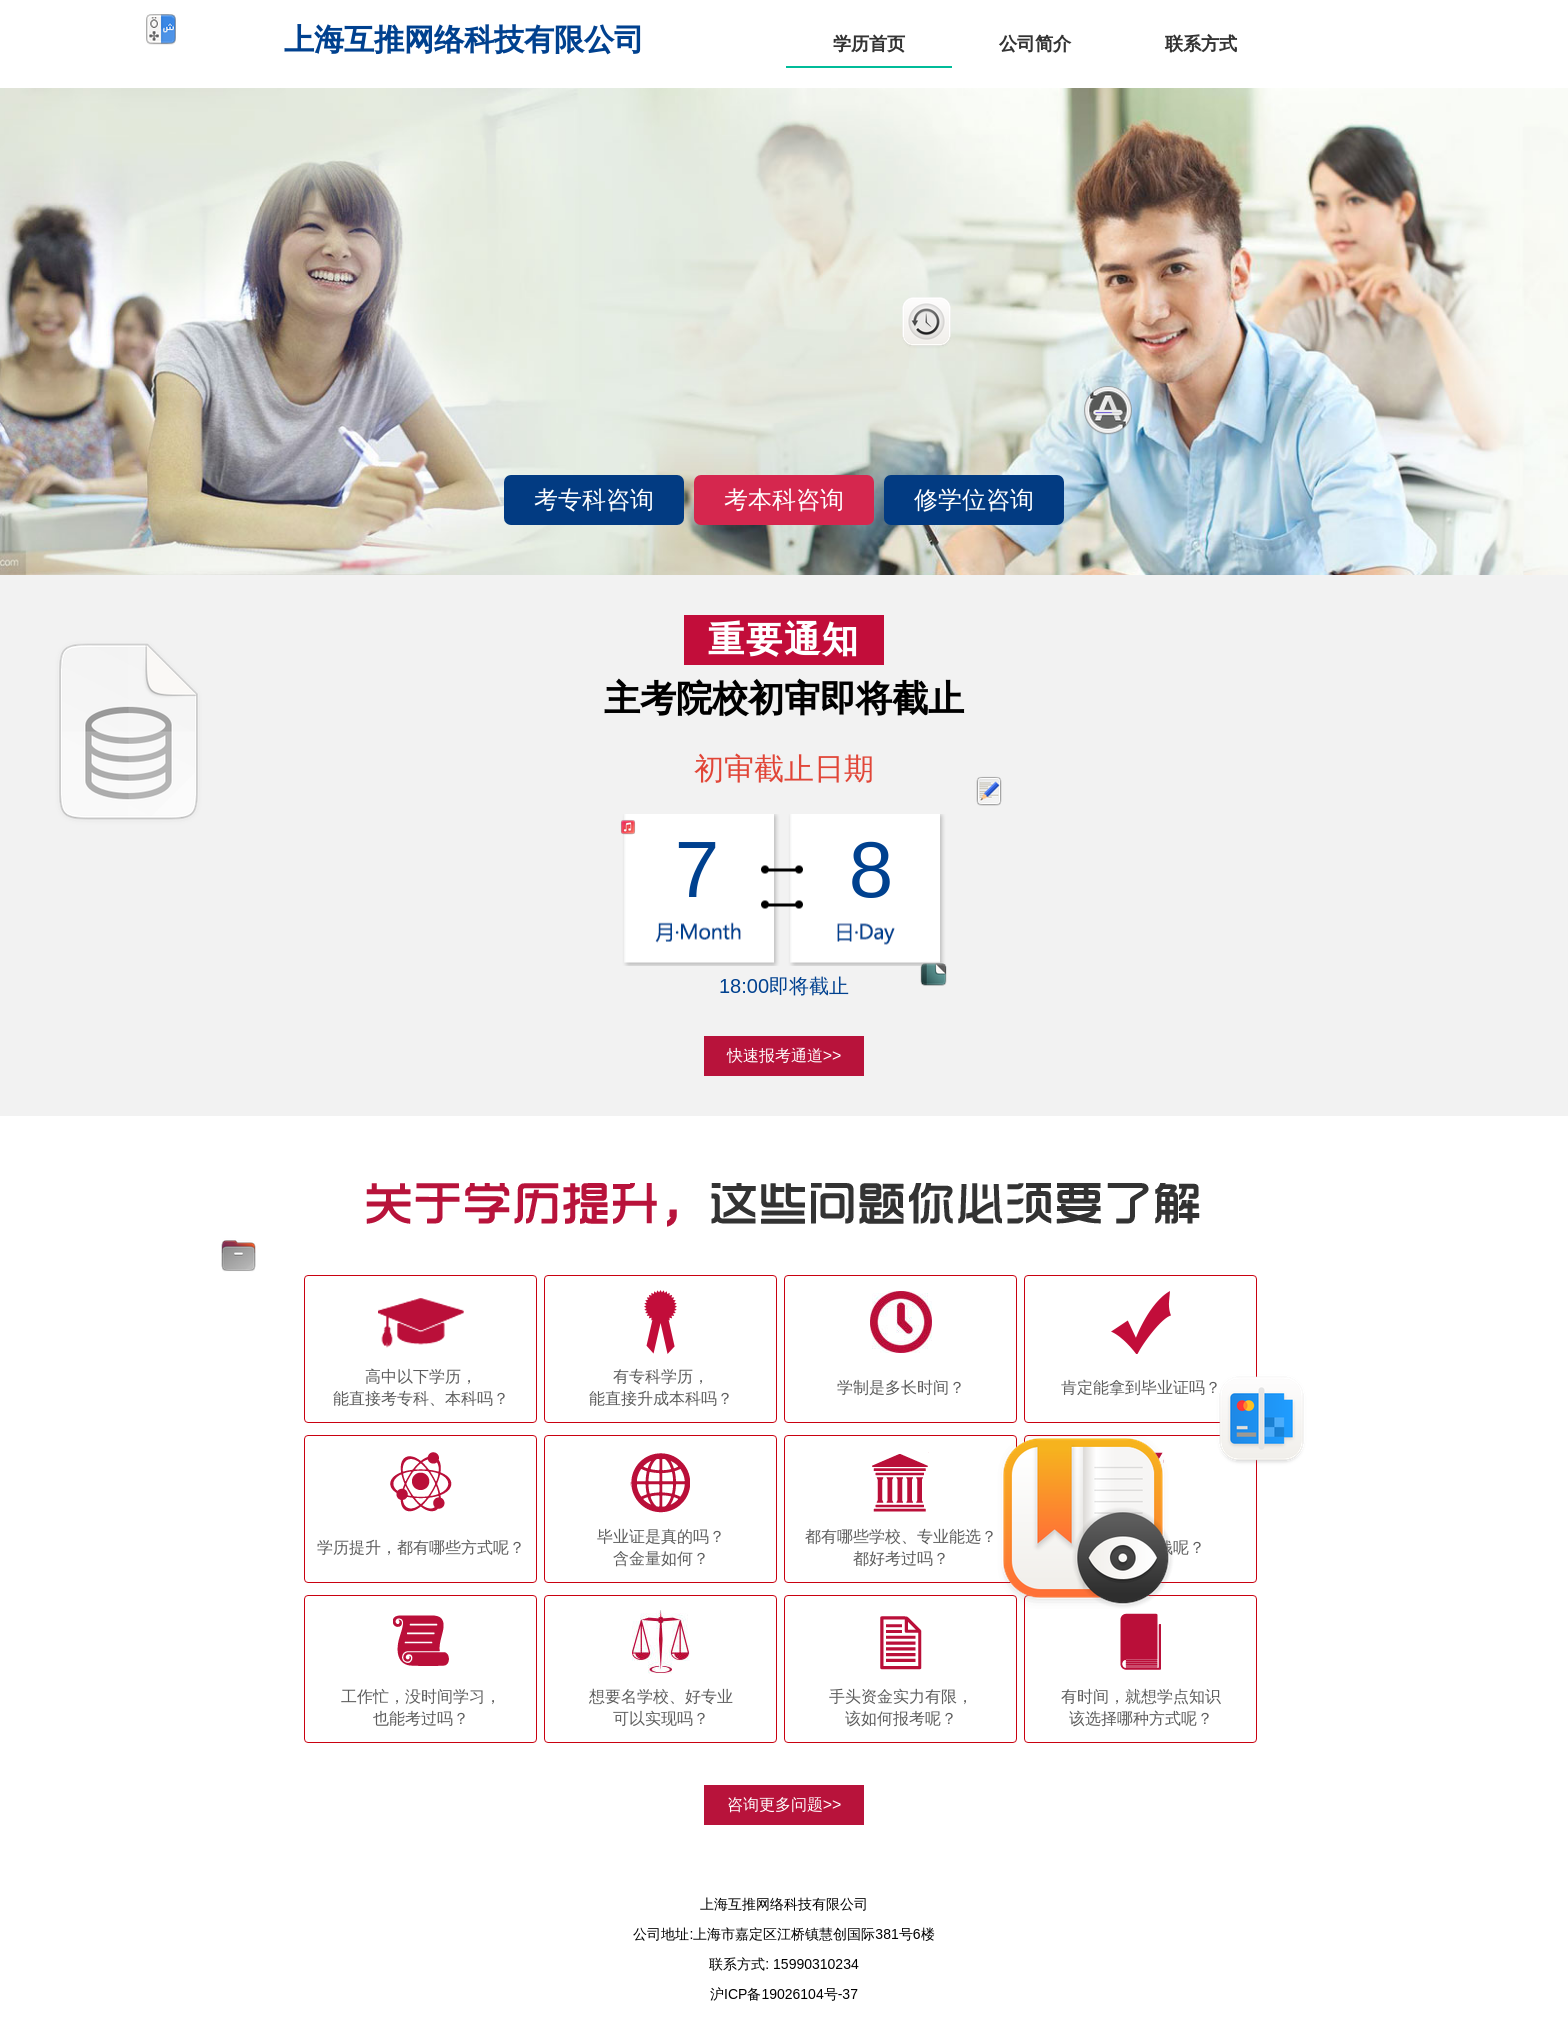  I want to click on open GNOME Characters app, so click(161, 29).